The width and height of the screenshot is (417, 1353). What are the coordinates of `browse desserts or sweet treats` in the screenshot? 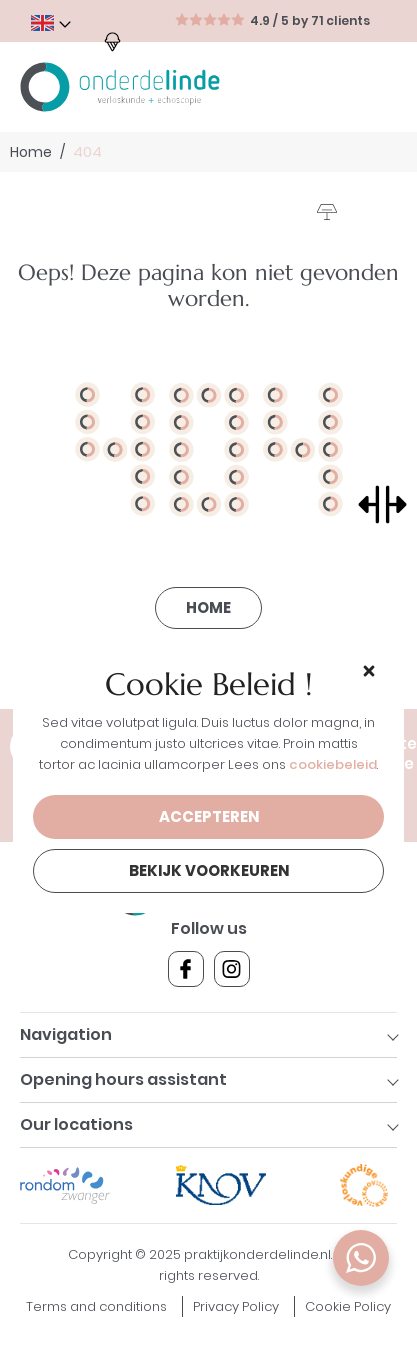 It's located at (112, 41).